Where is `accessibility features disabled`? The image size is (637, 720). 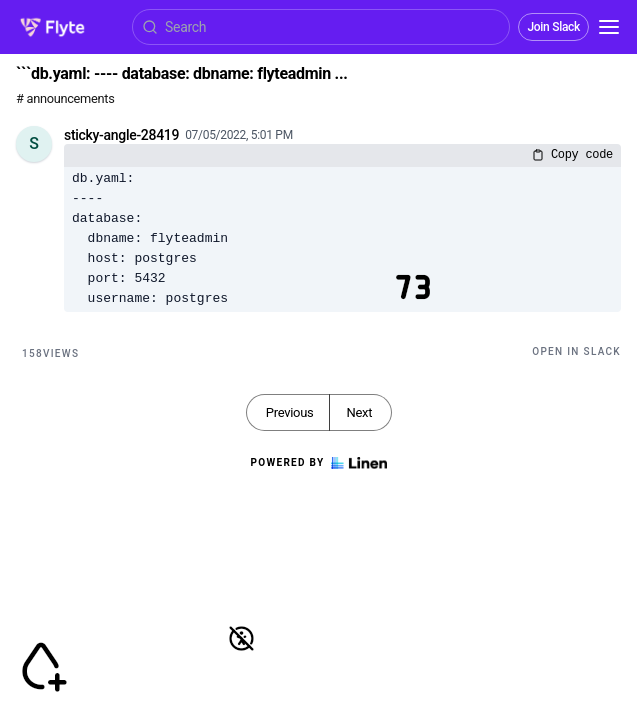
accessibility features disabled is located at coordinates (241, 638).